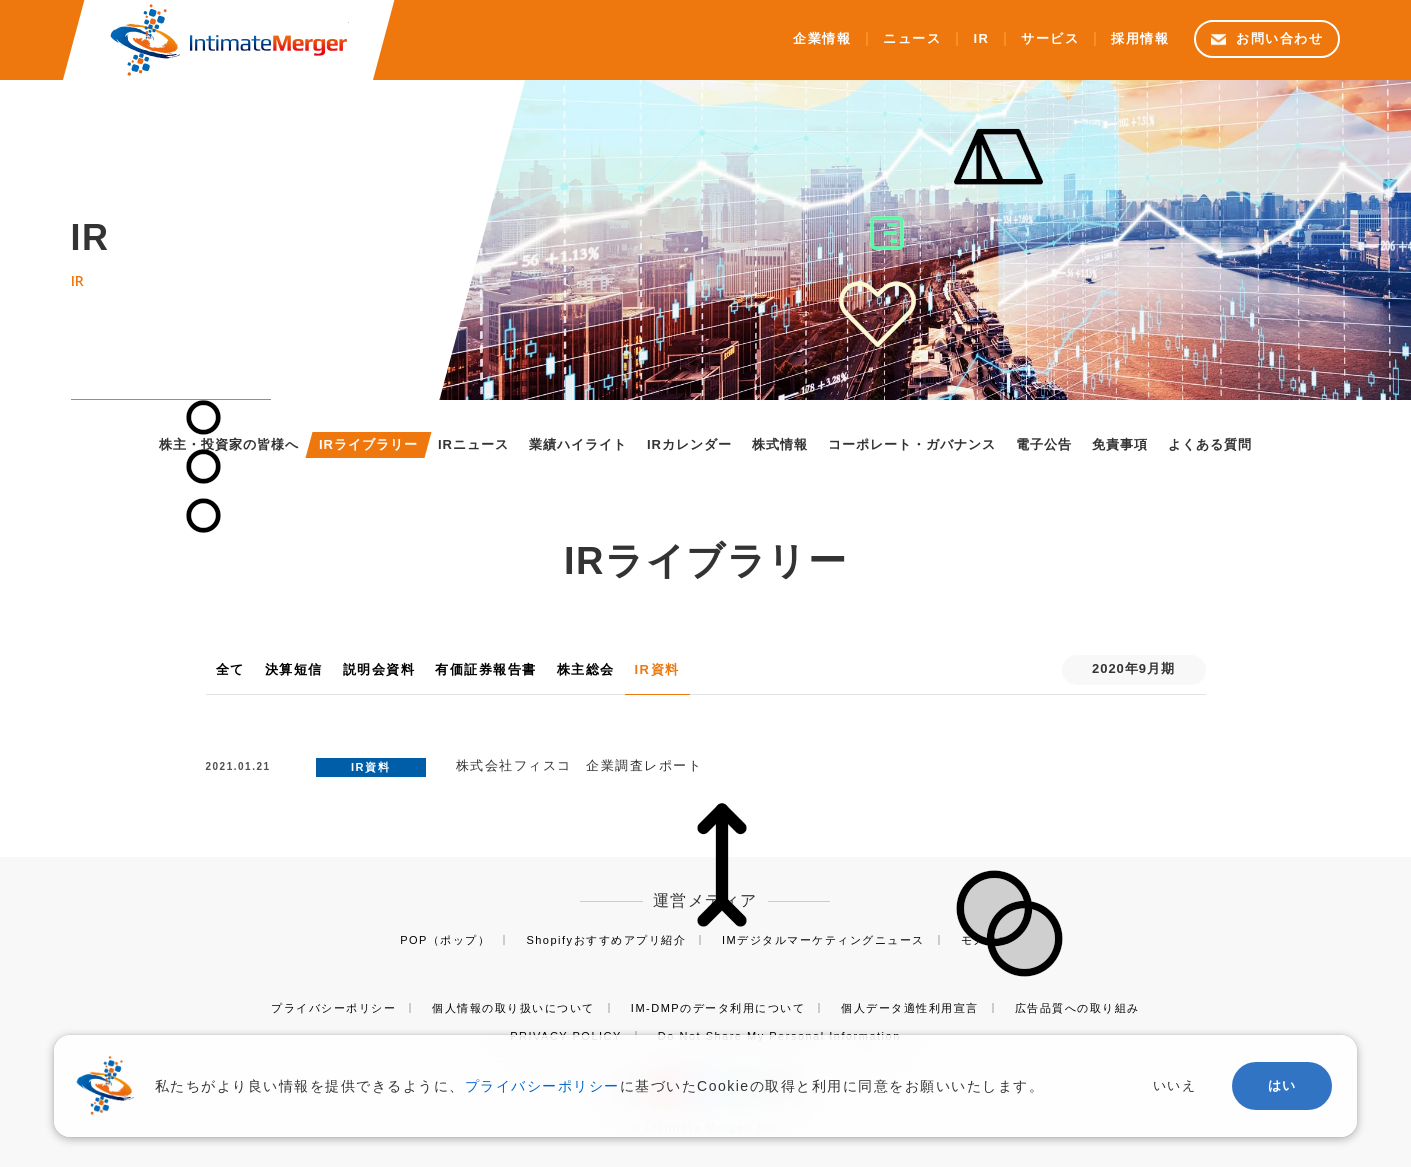 This screenshot has height=1167, width=1411. What do you see at coordinates (998, 159) in the screenshot?
I see `view camping or outdoor locations` at bounding box center [998, 159].